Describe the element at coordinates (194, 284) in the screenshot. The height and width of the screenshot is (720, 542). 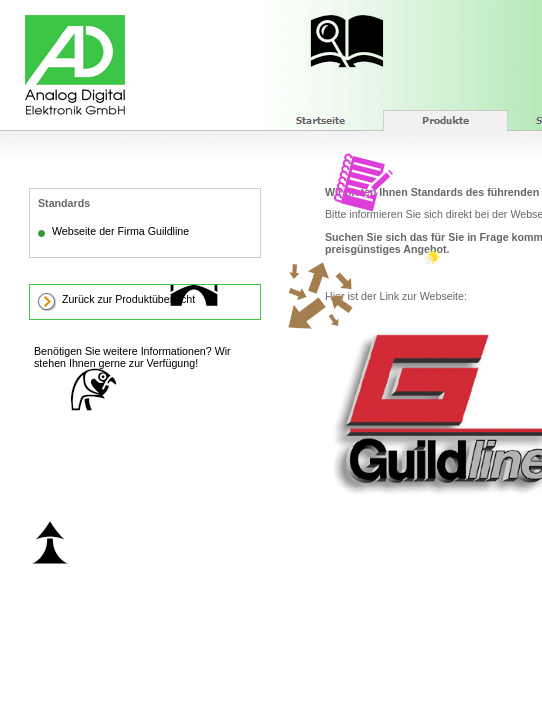
I see `build or place a bridge structure` at that location.